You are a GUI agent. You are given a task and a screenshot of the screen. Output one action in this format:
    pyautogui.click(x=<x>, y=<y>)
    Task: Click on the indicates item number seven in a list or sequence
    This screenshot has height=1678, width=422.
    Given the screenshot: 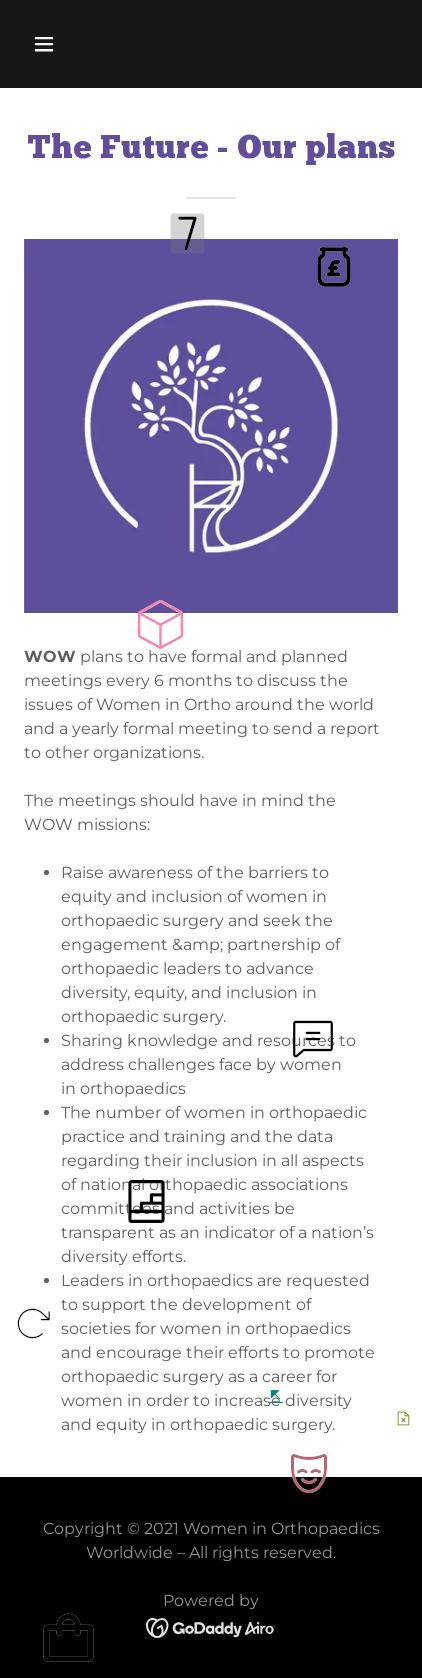 What is the action you would take?
    pyautogui.click(x=187, y=233)
    